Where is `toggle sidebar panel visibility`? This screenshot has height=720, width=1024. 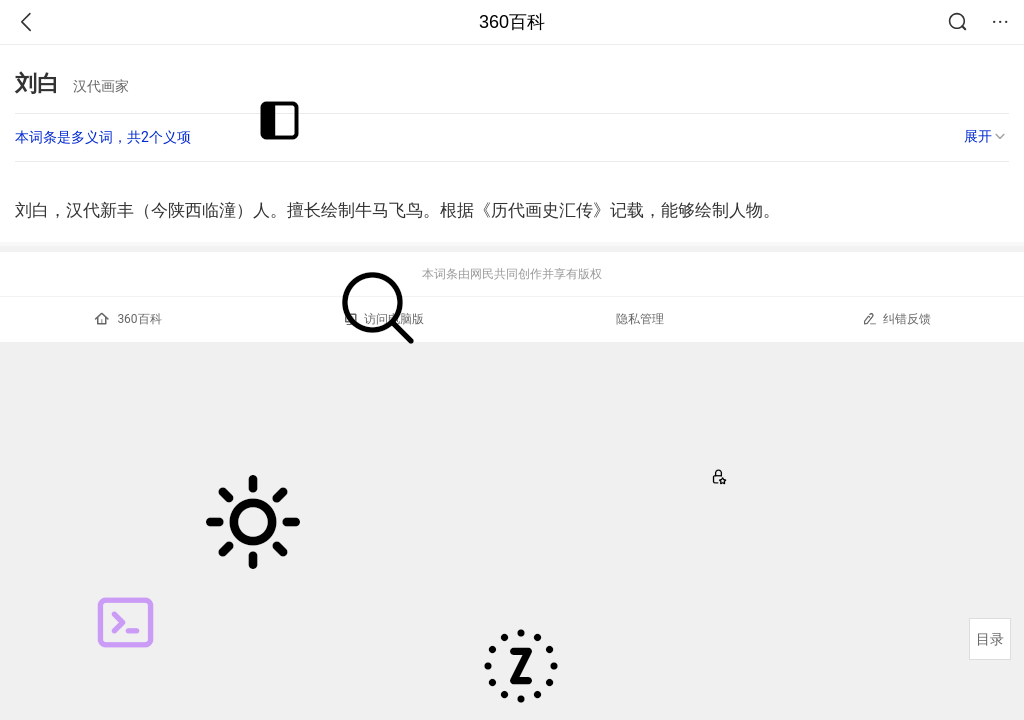 toggle sidebar panel visibility is located at coordinates (279, 120).